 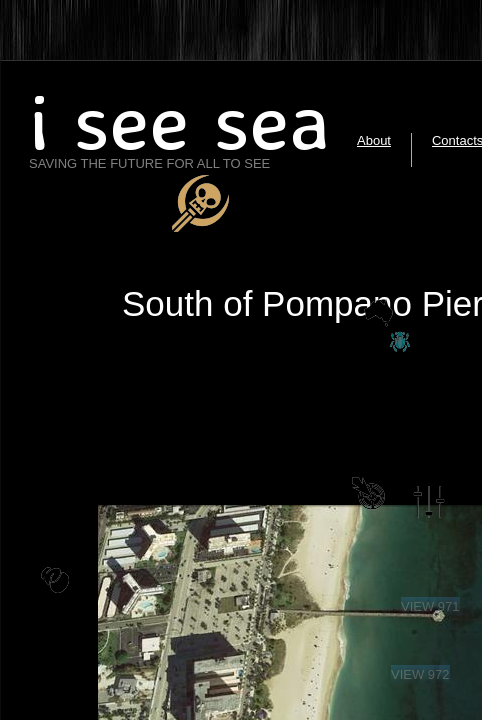 What do you see at coordinates (400, 342) in the screenshot?
I see `egyptian or ancient history themed game element` at bounding box center [400, 342].